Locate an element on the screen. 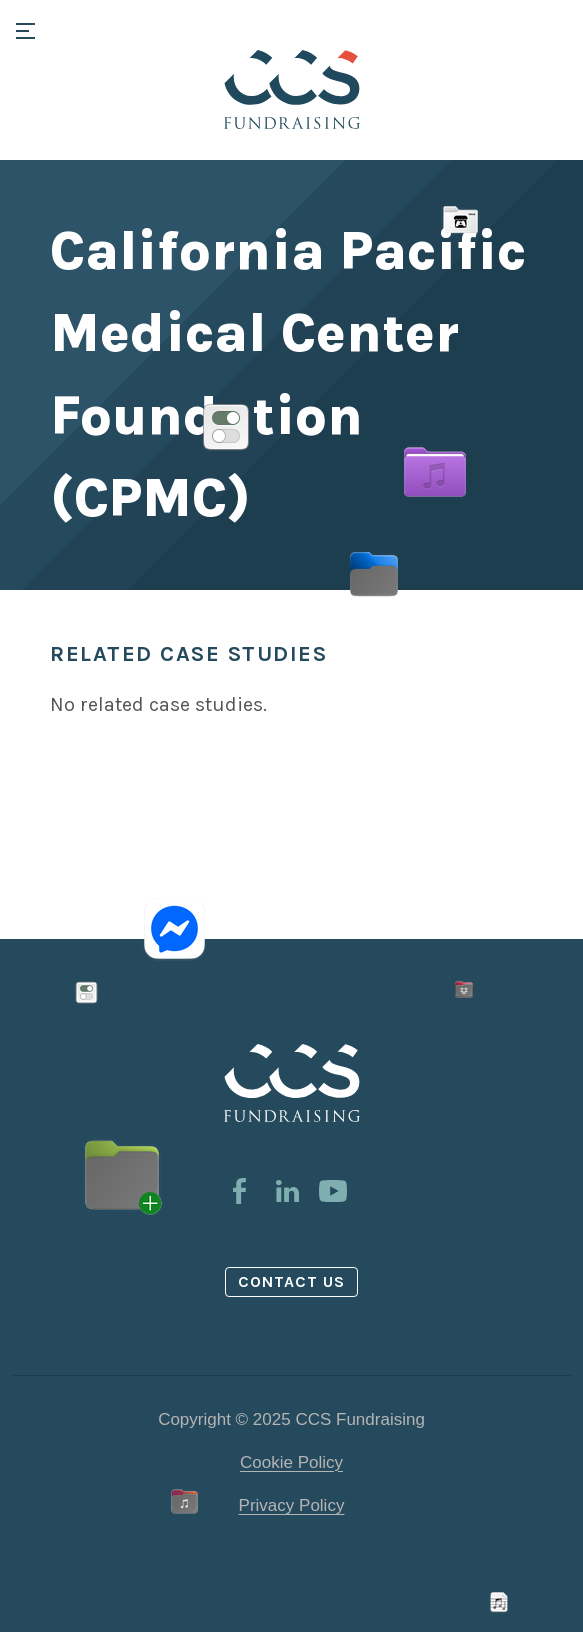 This screenshot has height=1632, width=583. open your itch.io games folder is located at coordinates (460, 220).